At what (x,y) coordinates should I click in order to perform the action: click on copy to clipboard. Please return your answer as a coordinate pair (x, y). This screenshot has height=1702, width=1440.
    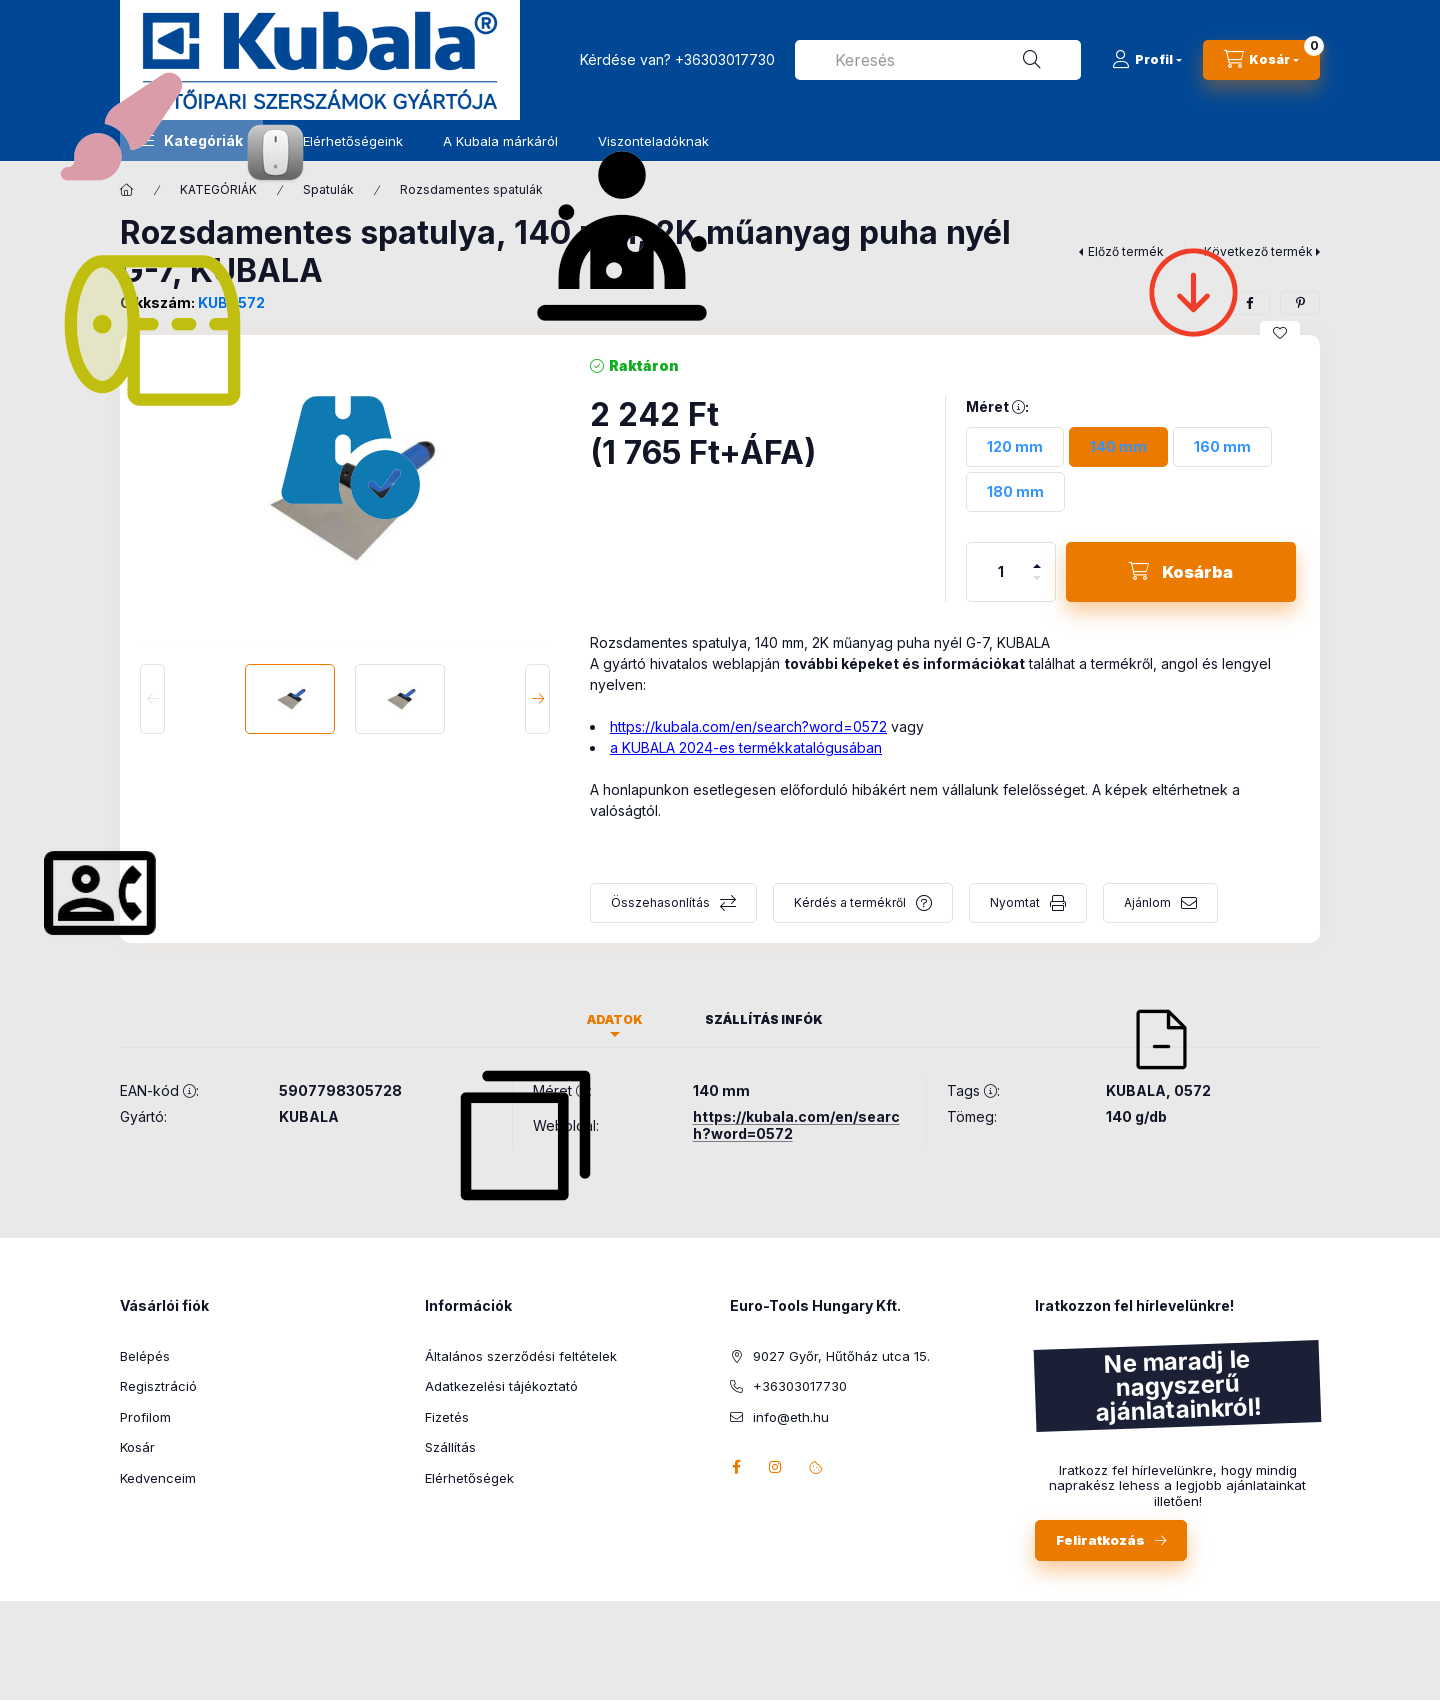
    Looking at the image, I should click on (525, 1135).